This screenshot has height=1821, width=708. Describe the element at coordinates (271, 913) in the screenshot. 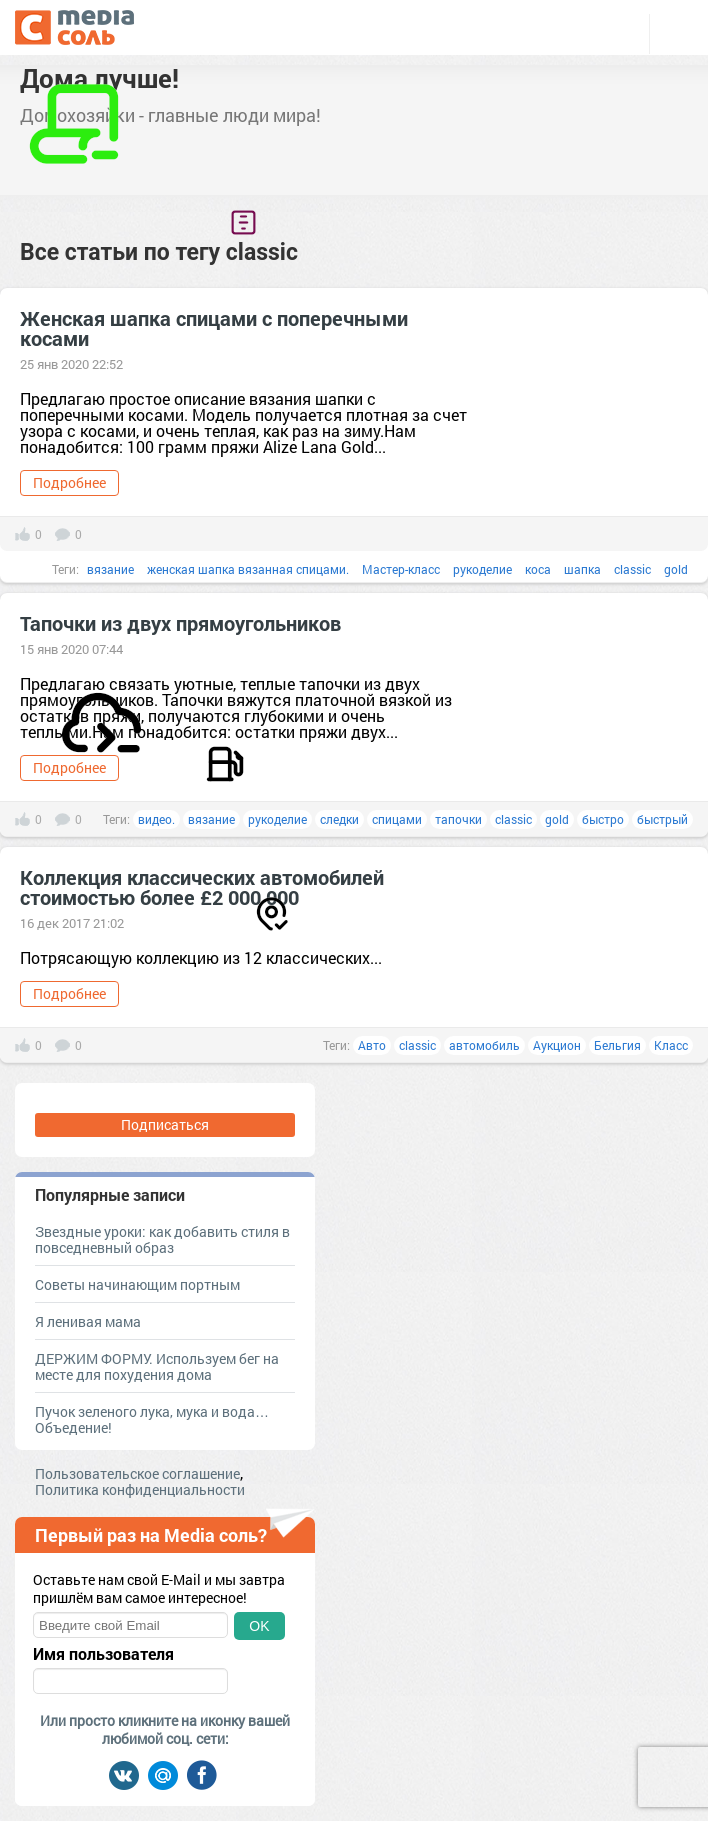

I see `confirm or verify a location` at that location.